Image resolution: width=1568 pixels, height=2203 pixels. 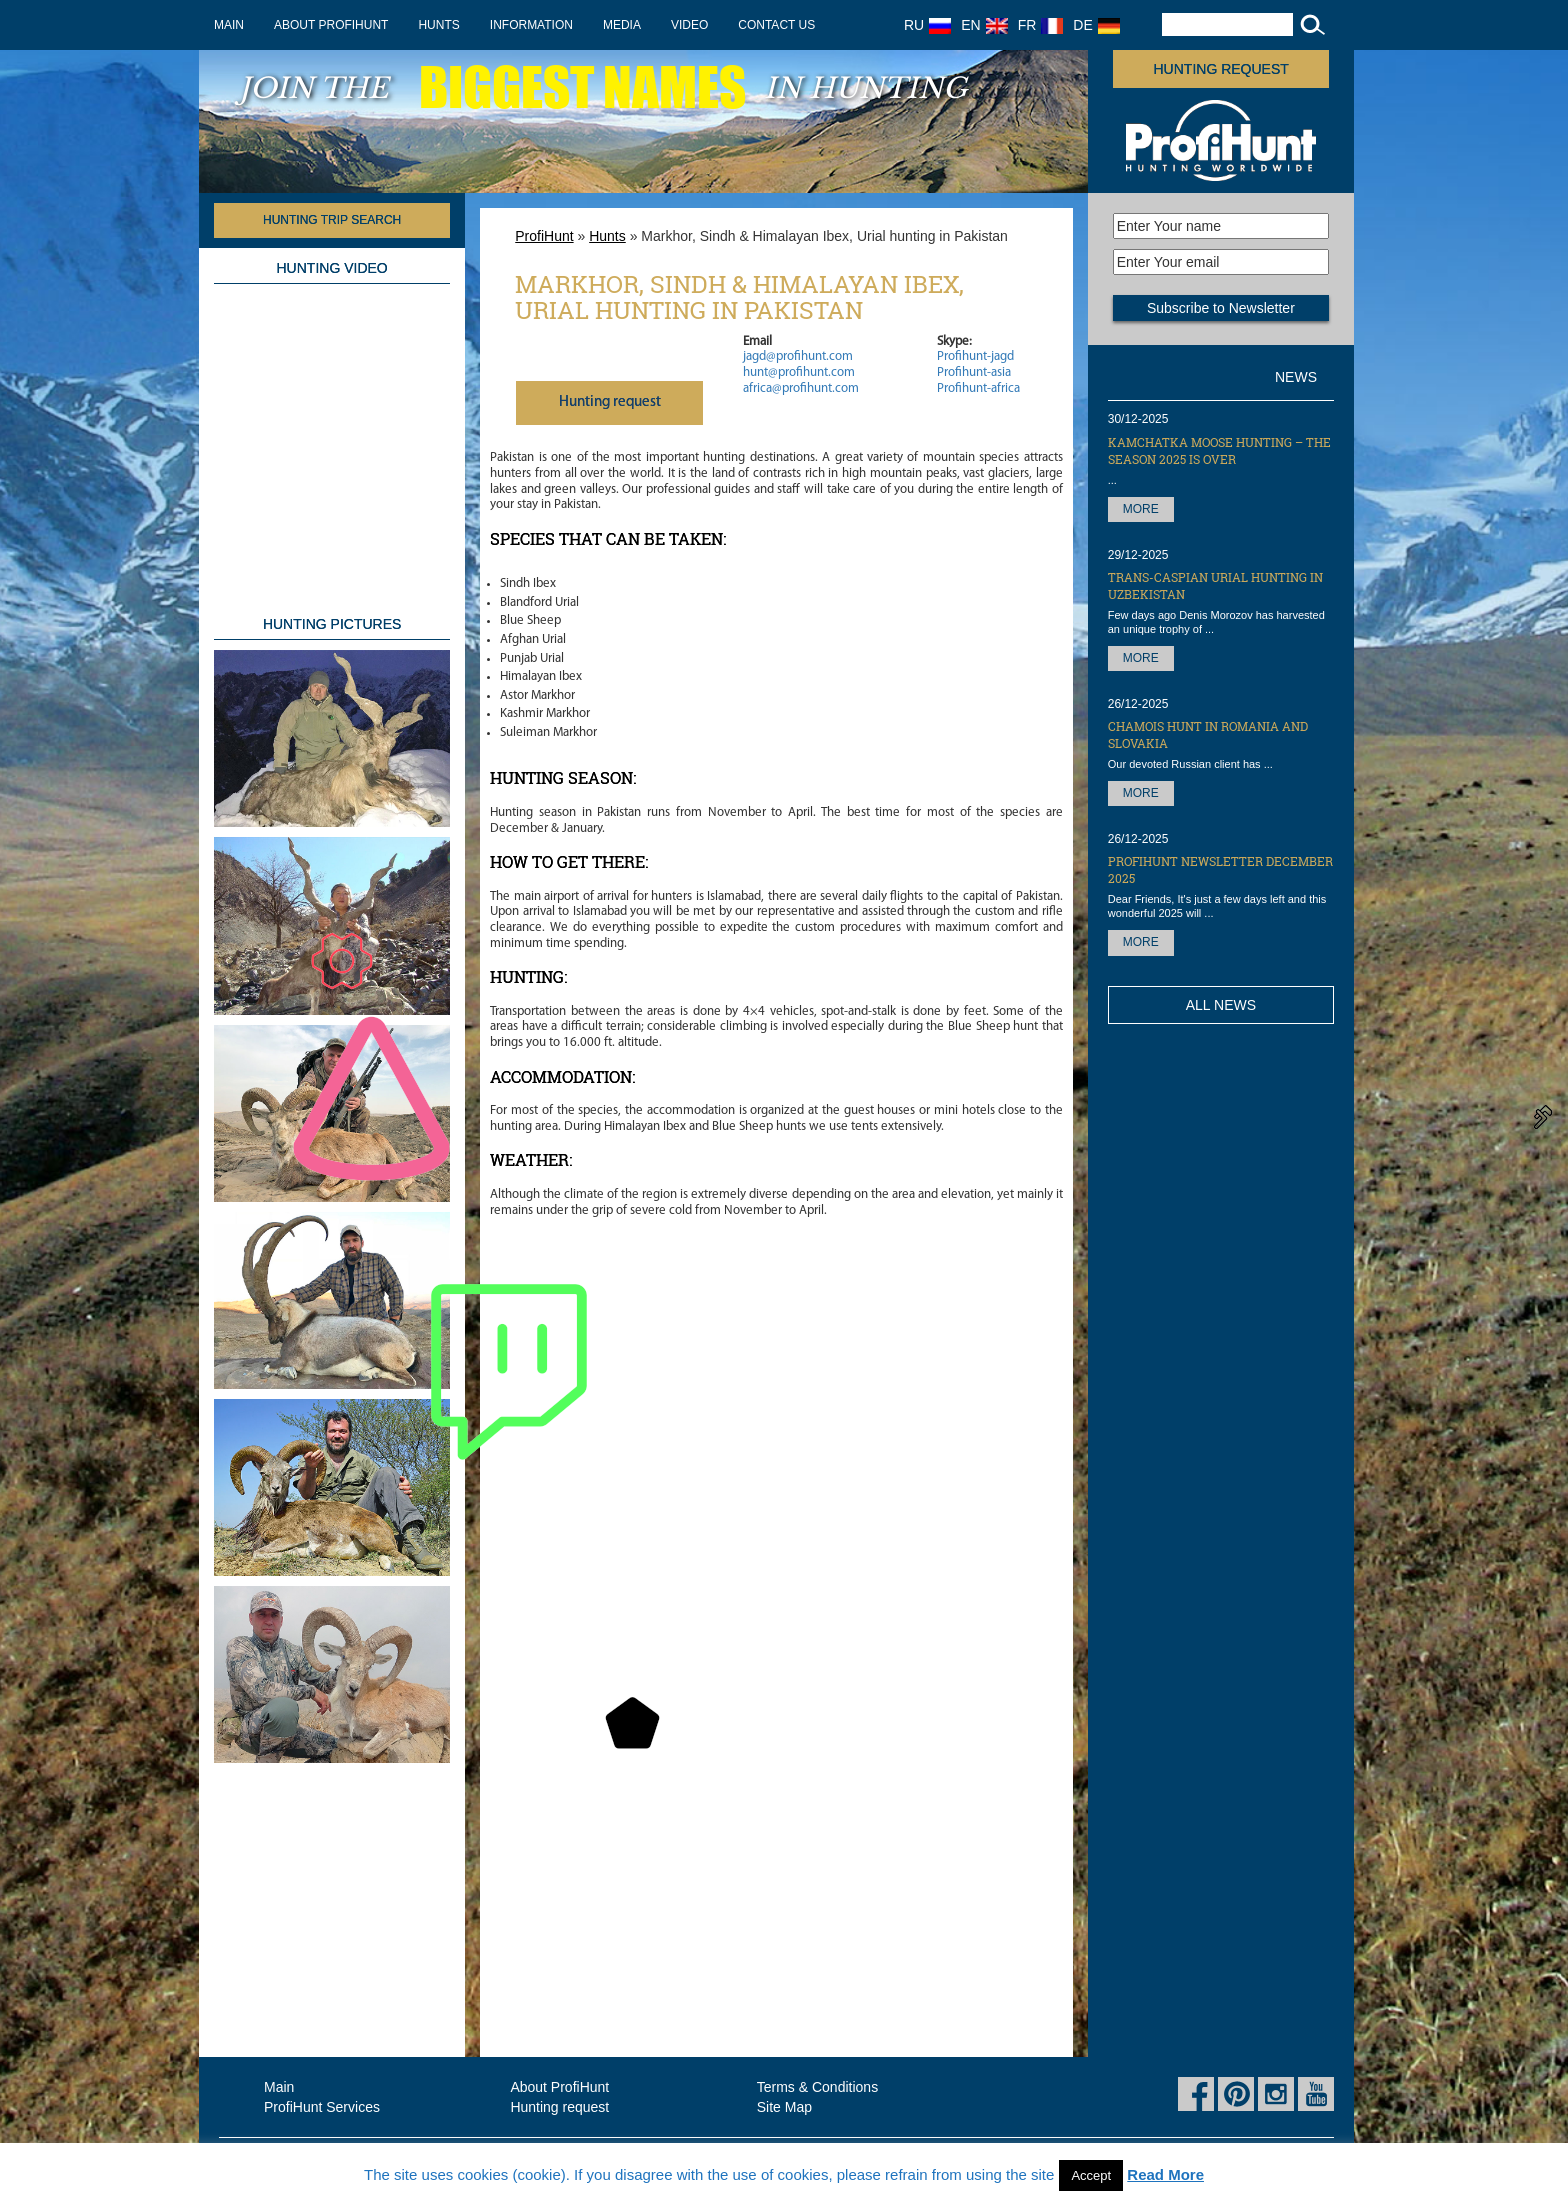 What do you see at coordinates (342, 961) in the screenshot?
I see `access settings or preferences` at bounding box center [342, 961].